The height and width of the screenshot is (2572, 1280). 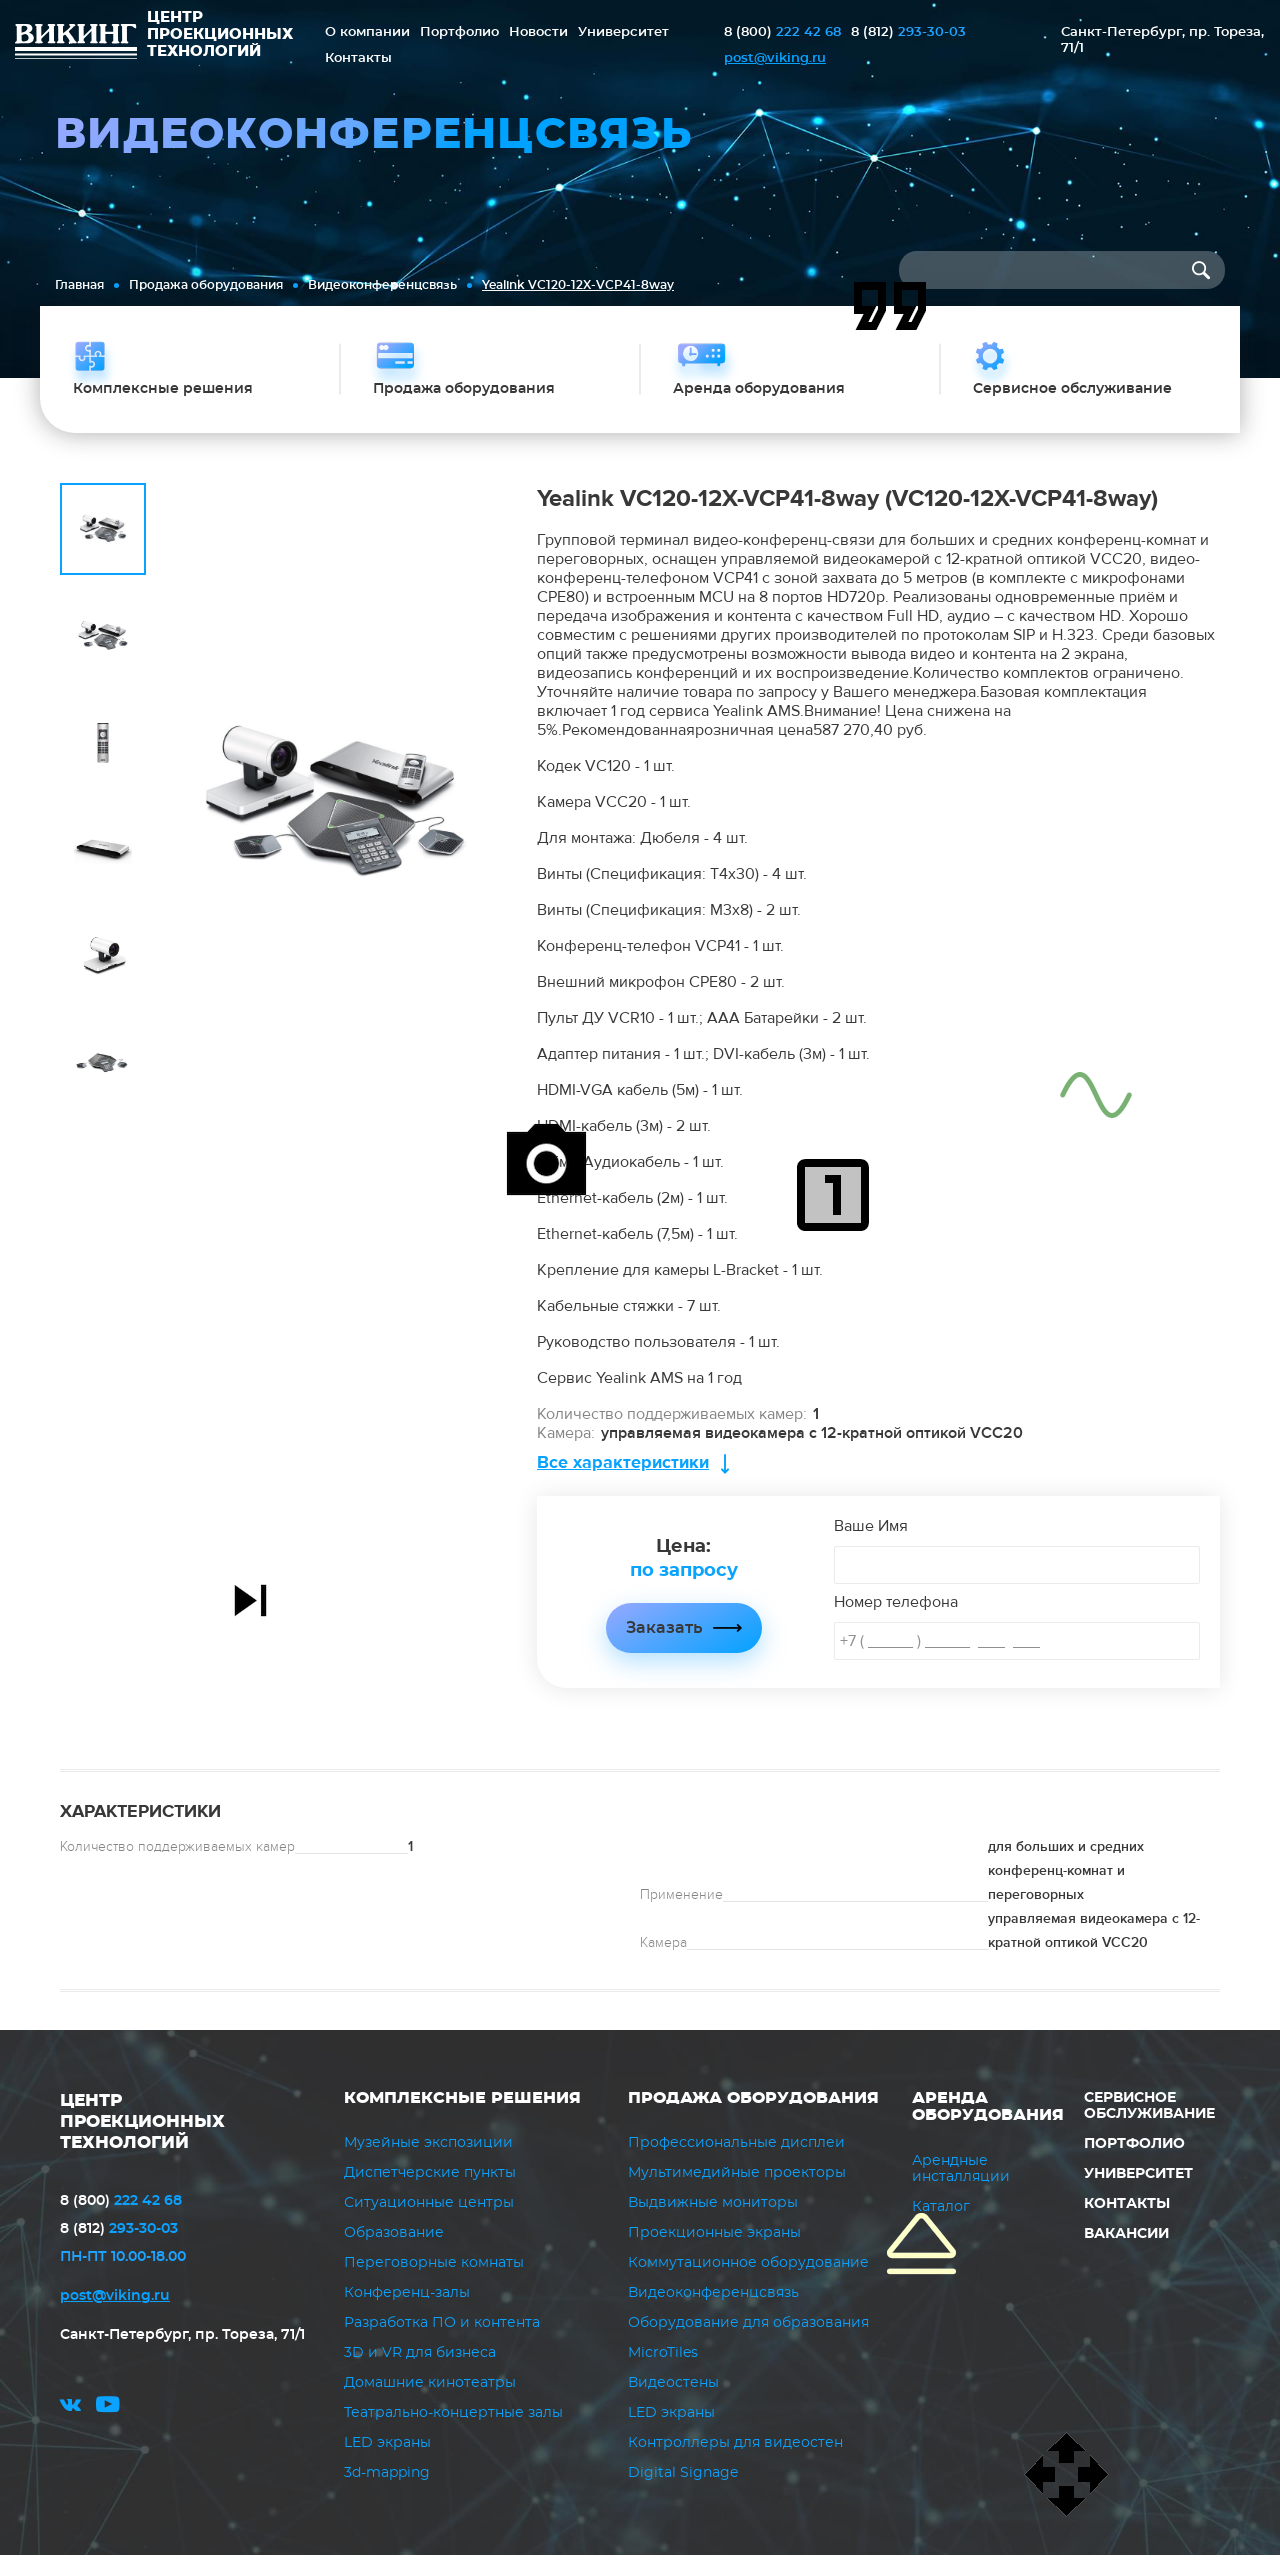 What do you see at coordinates (833, 1195) in the screenshot?
I see `indicates the first item or step in a sequence` at bounding box center [833, 1195].